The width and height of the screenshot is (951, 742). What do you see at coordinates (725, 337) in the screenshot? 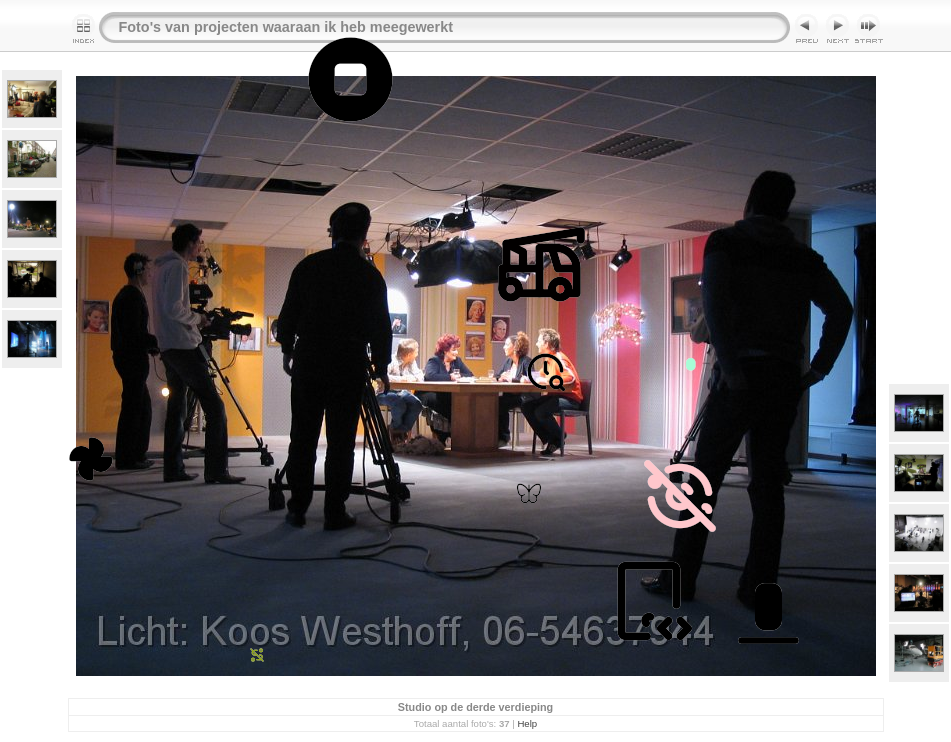
I see `indicates no cellular signal available` at bounding box center [725, 337].